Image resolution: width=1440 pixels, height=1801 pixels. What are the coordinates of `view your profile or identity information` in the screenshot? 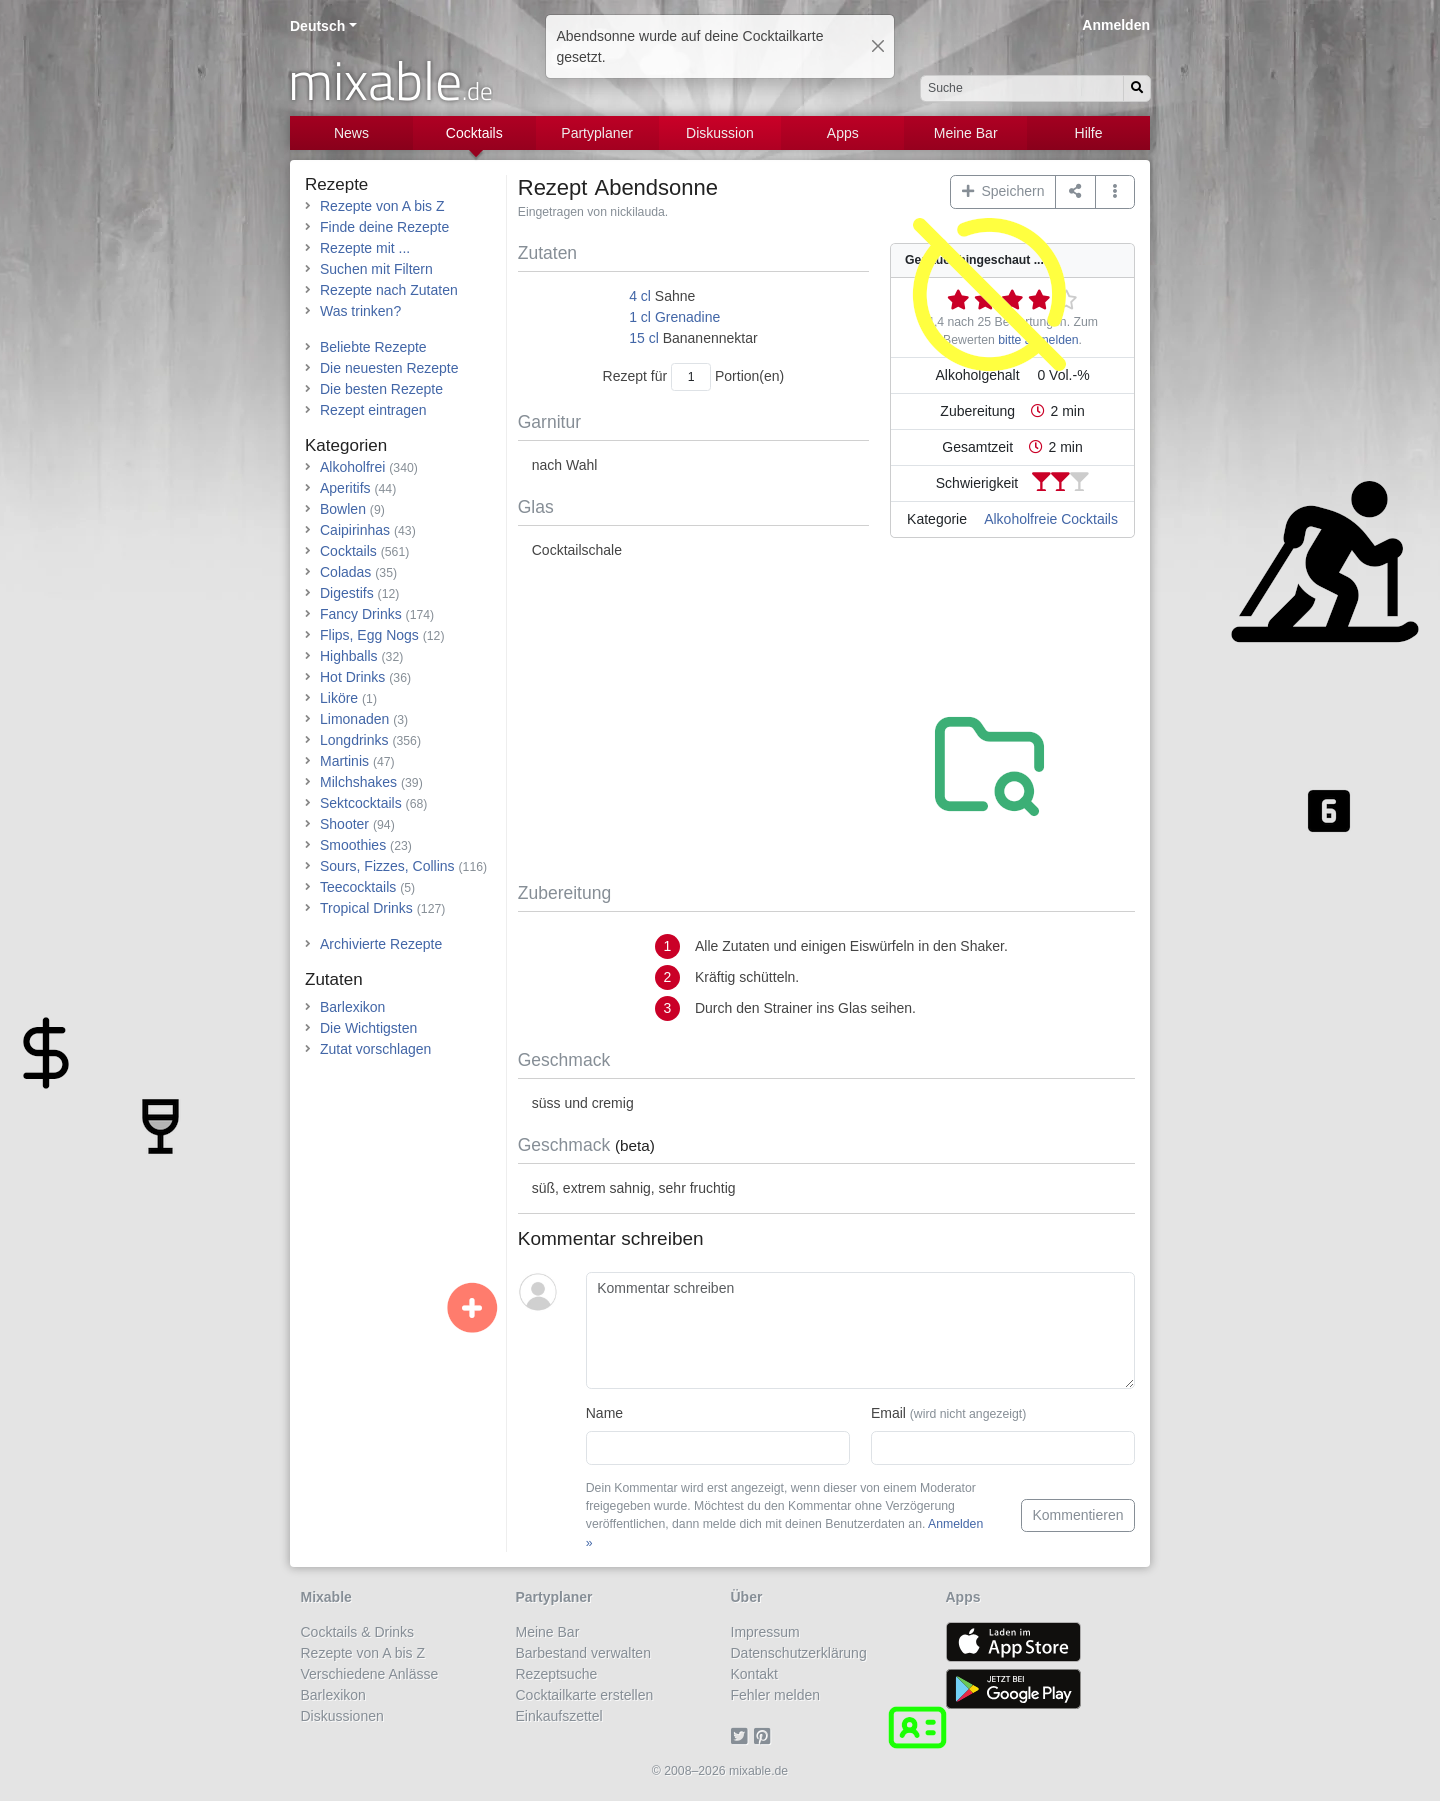 It's located at (917, 1727).